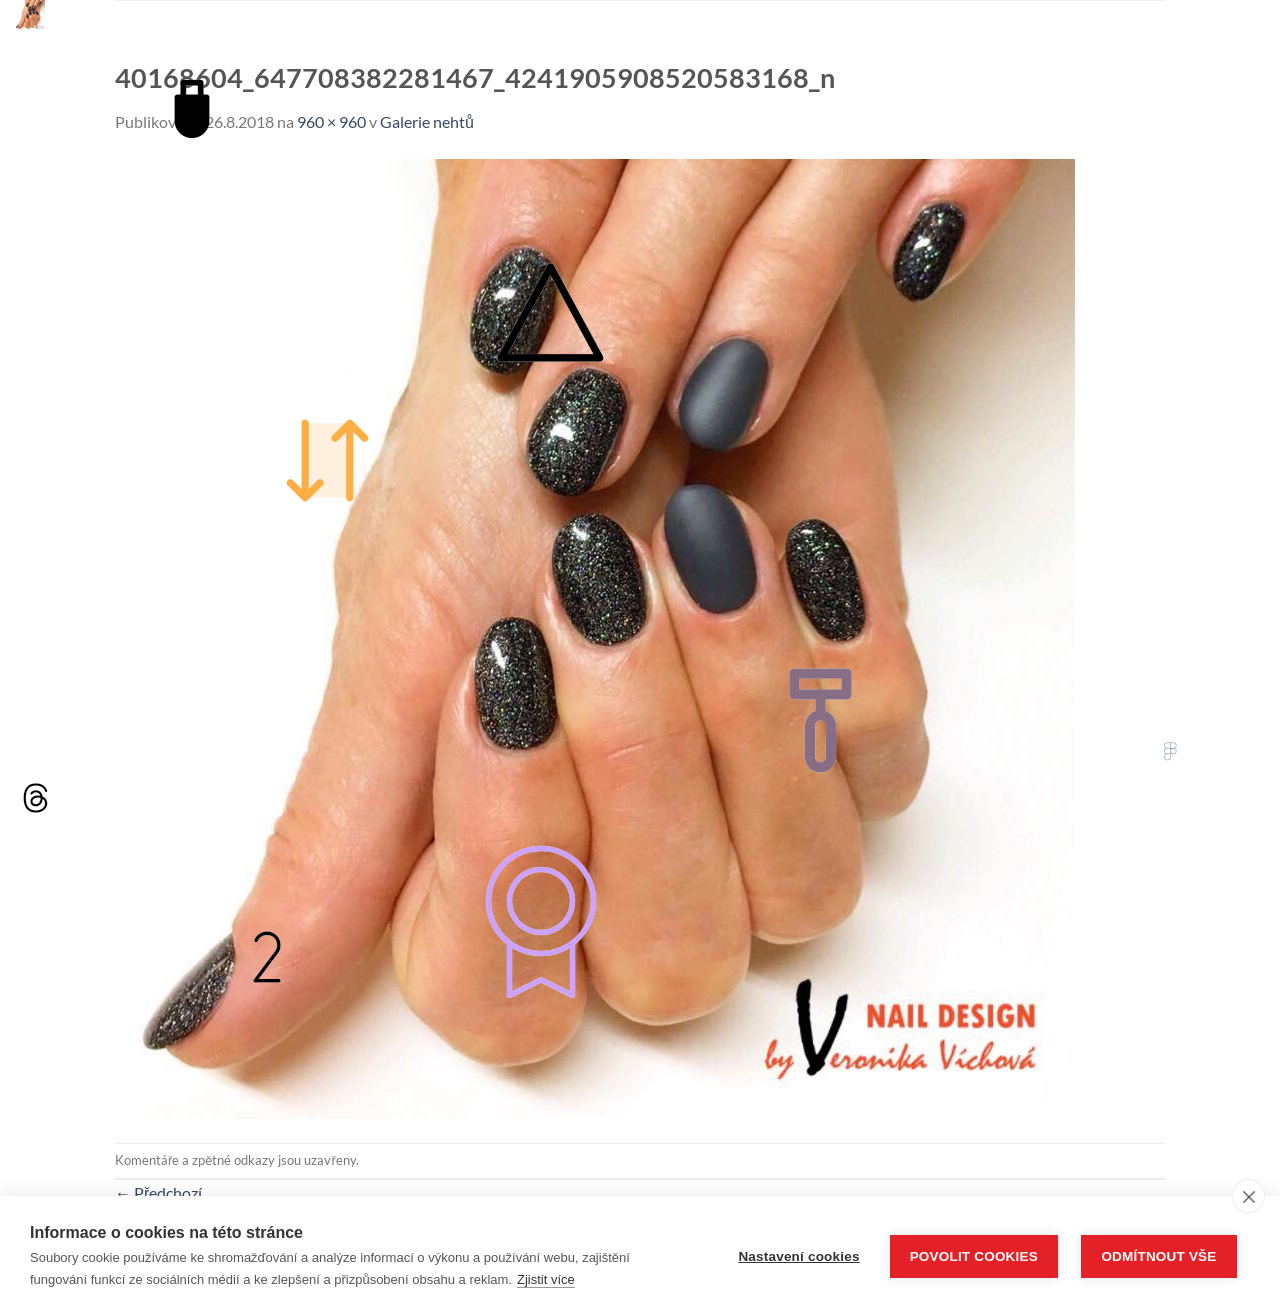 This screenshot has height=1316, width=1280. Describe the element at coordinates (550, 312) in the screenshot. I see `indicates a warning or caution state` at that location.